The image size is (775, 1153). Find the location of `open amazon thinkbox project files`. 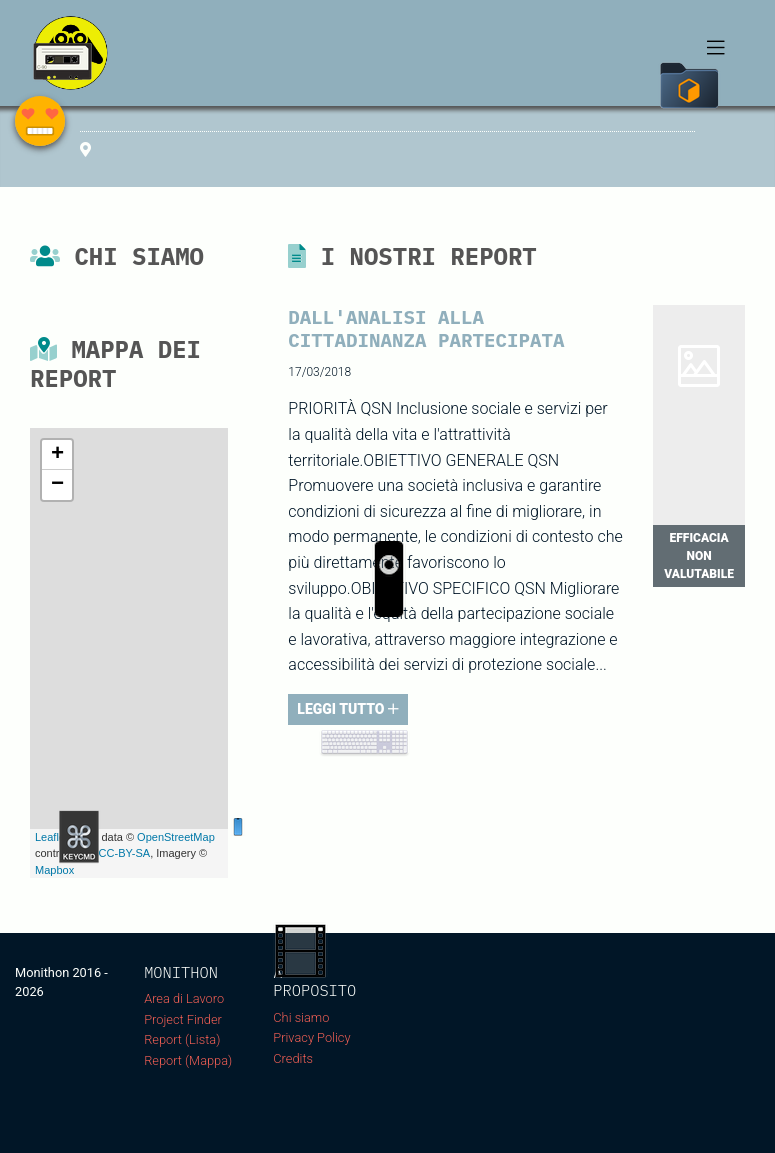

open amazon thinkbox project files is located at coordinates (689, 87).